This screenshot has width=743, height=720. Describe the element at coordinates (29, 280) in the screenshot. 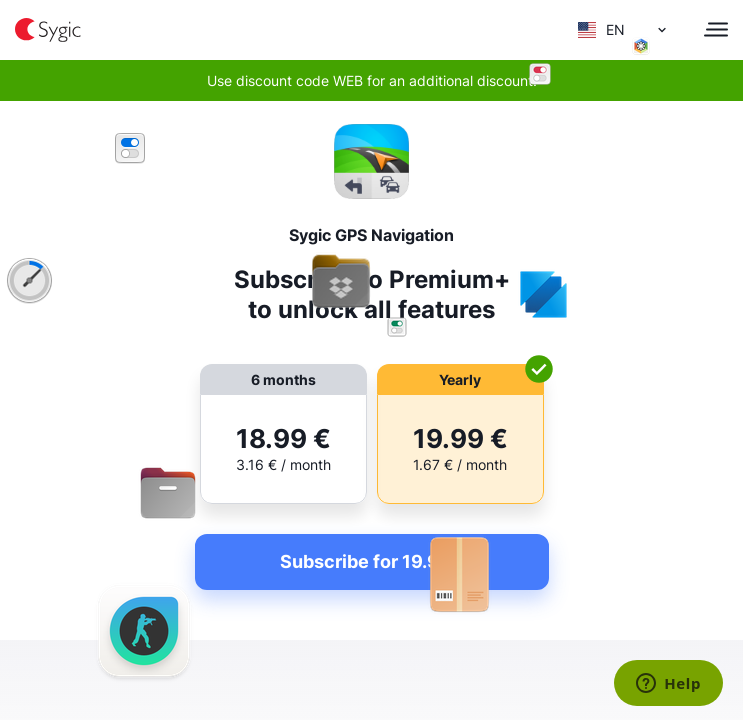

I see `open sysprof system profiler` at that location.